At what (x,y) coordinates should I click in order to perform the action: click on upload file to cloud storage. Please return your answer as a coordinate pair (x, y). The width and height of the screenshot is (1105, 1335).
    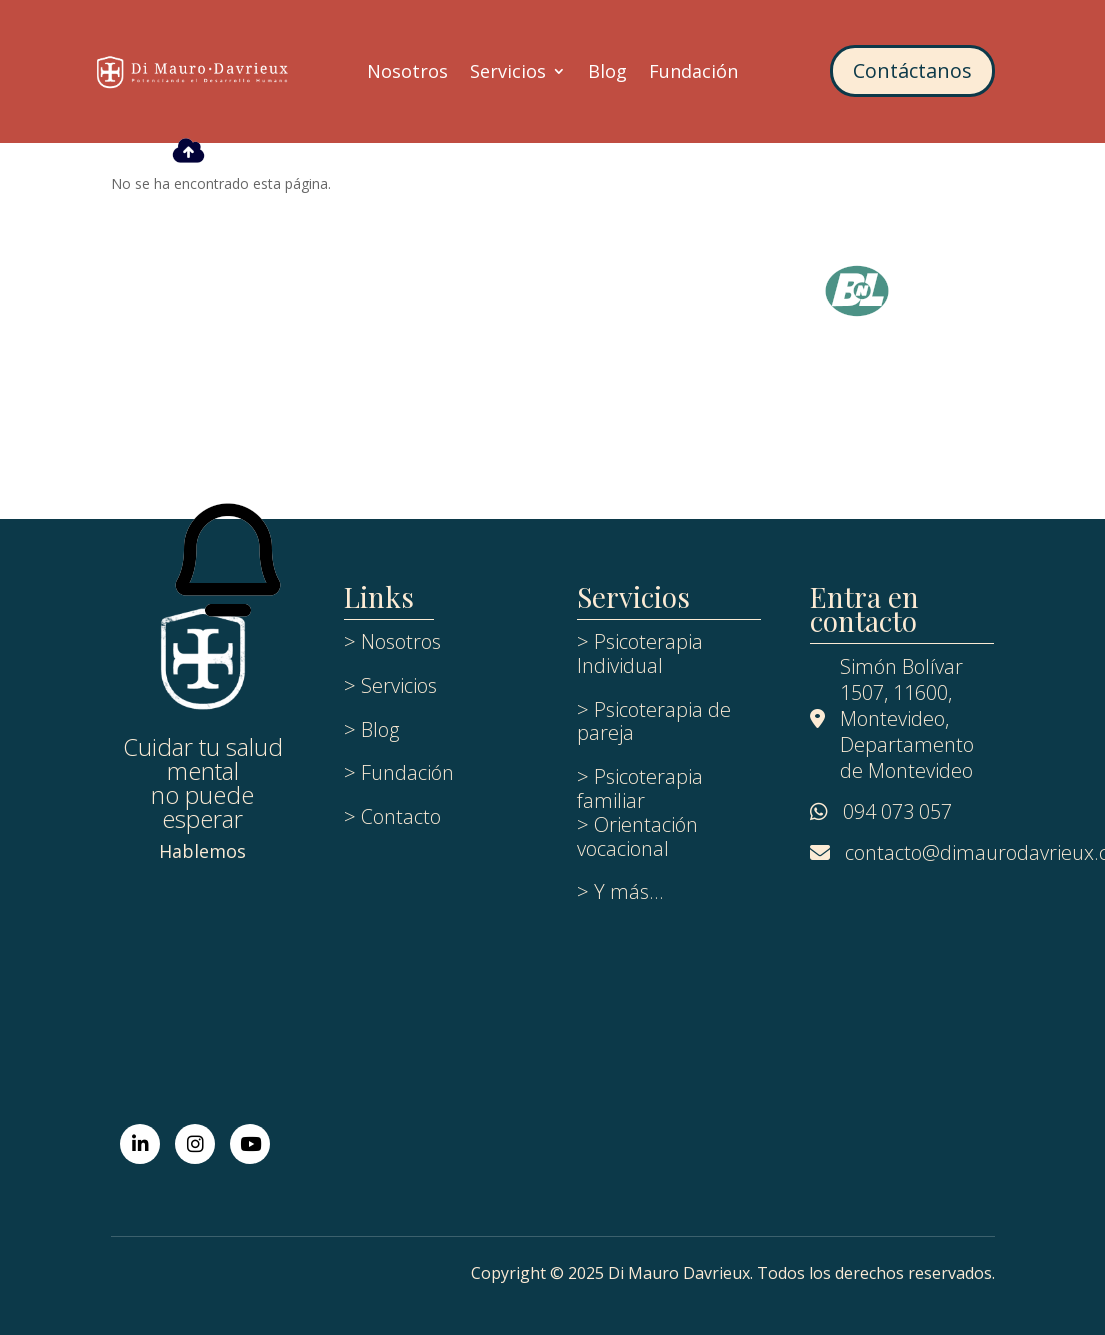
    Looking at the image, I should click on (188, 150).